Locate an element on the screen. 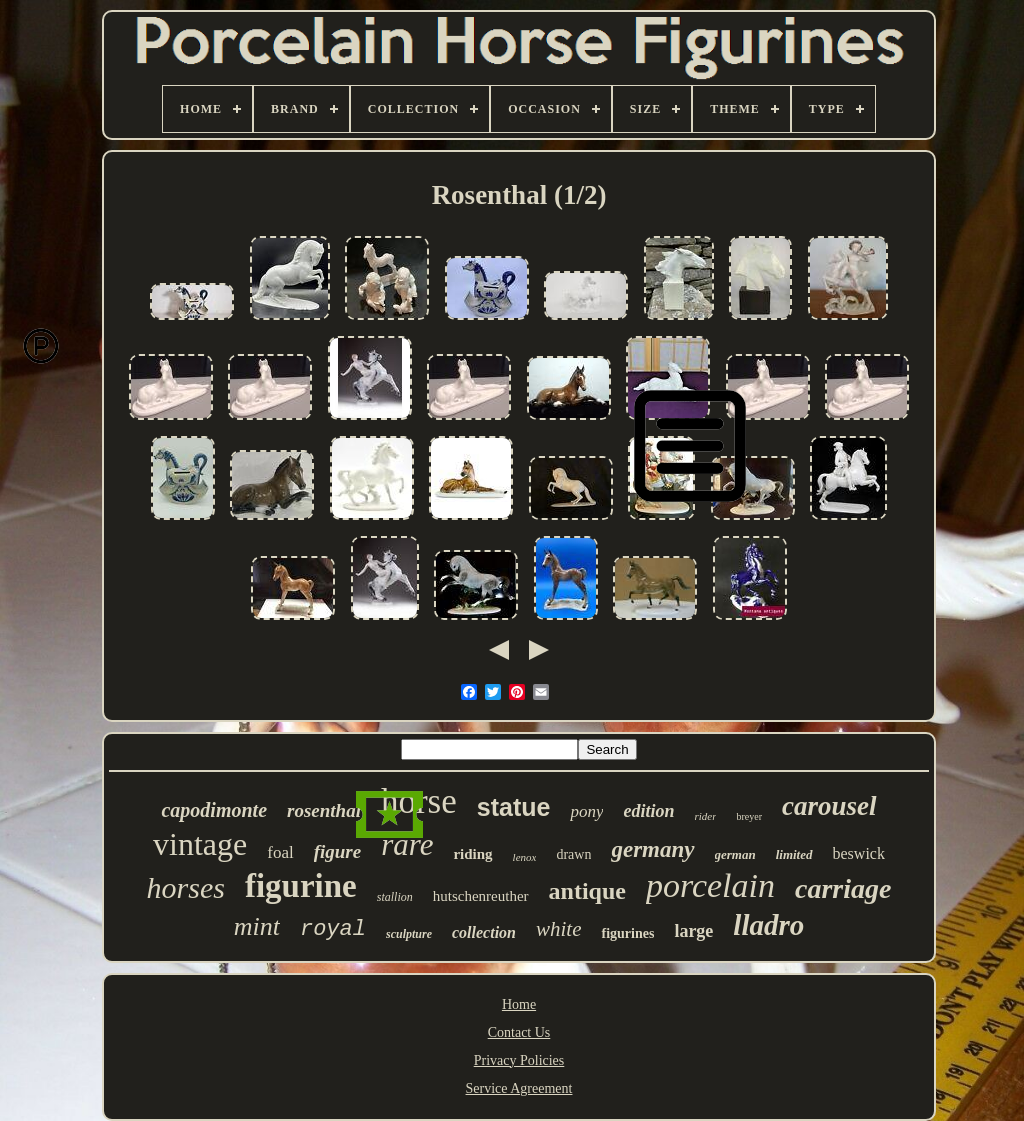 The image size is (1024, 1121). open navigation menu is located at coordinates (690, 446).